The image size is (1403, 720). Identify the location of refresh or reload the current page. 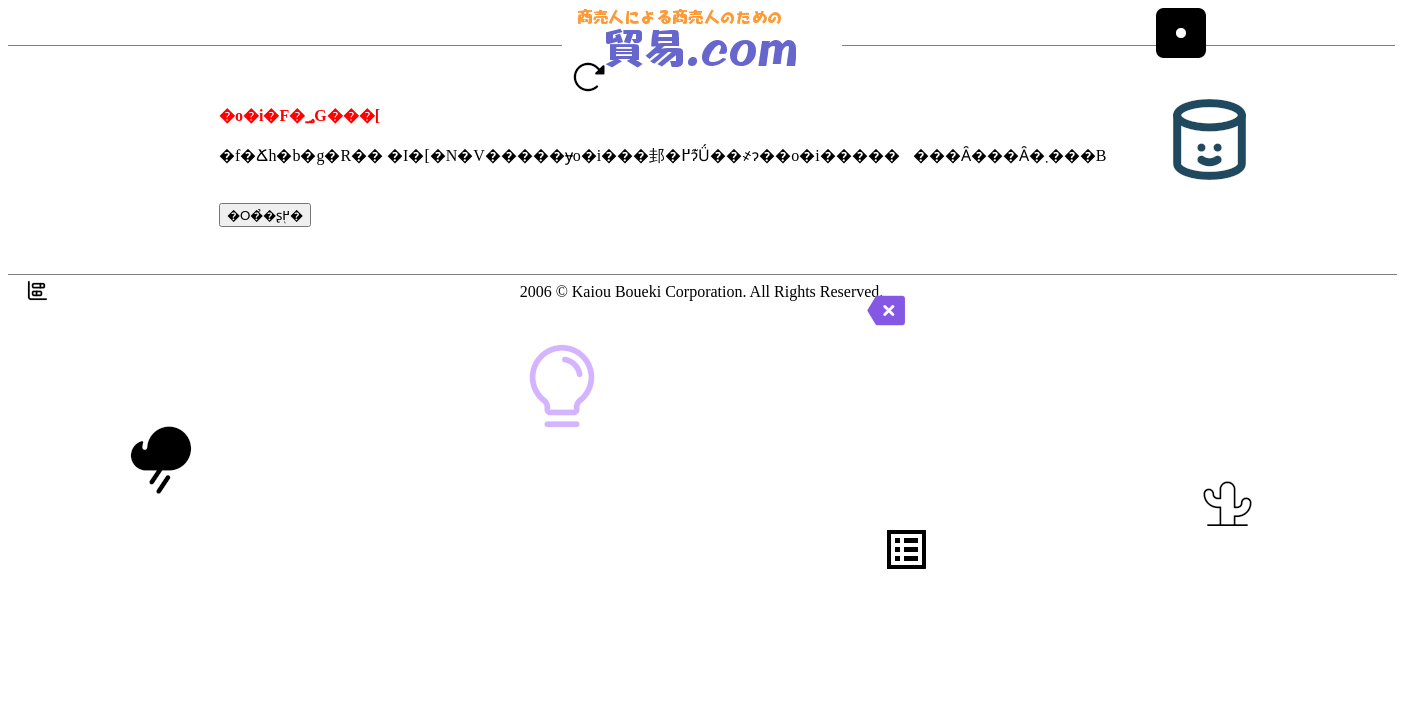
(588, 77).